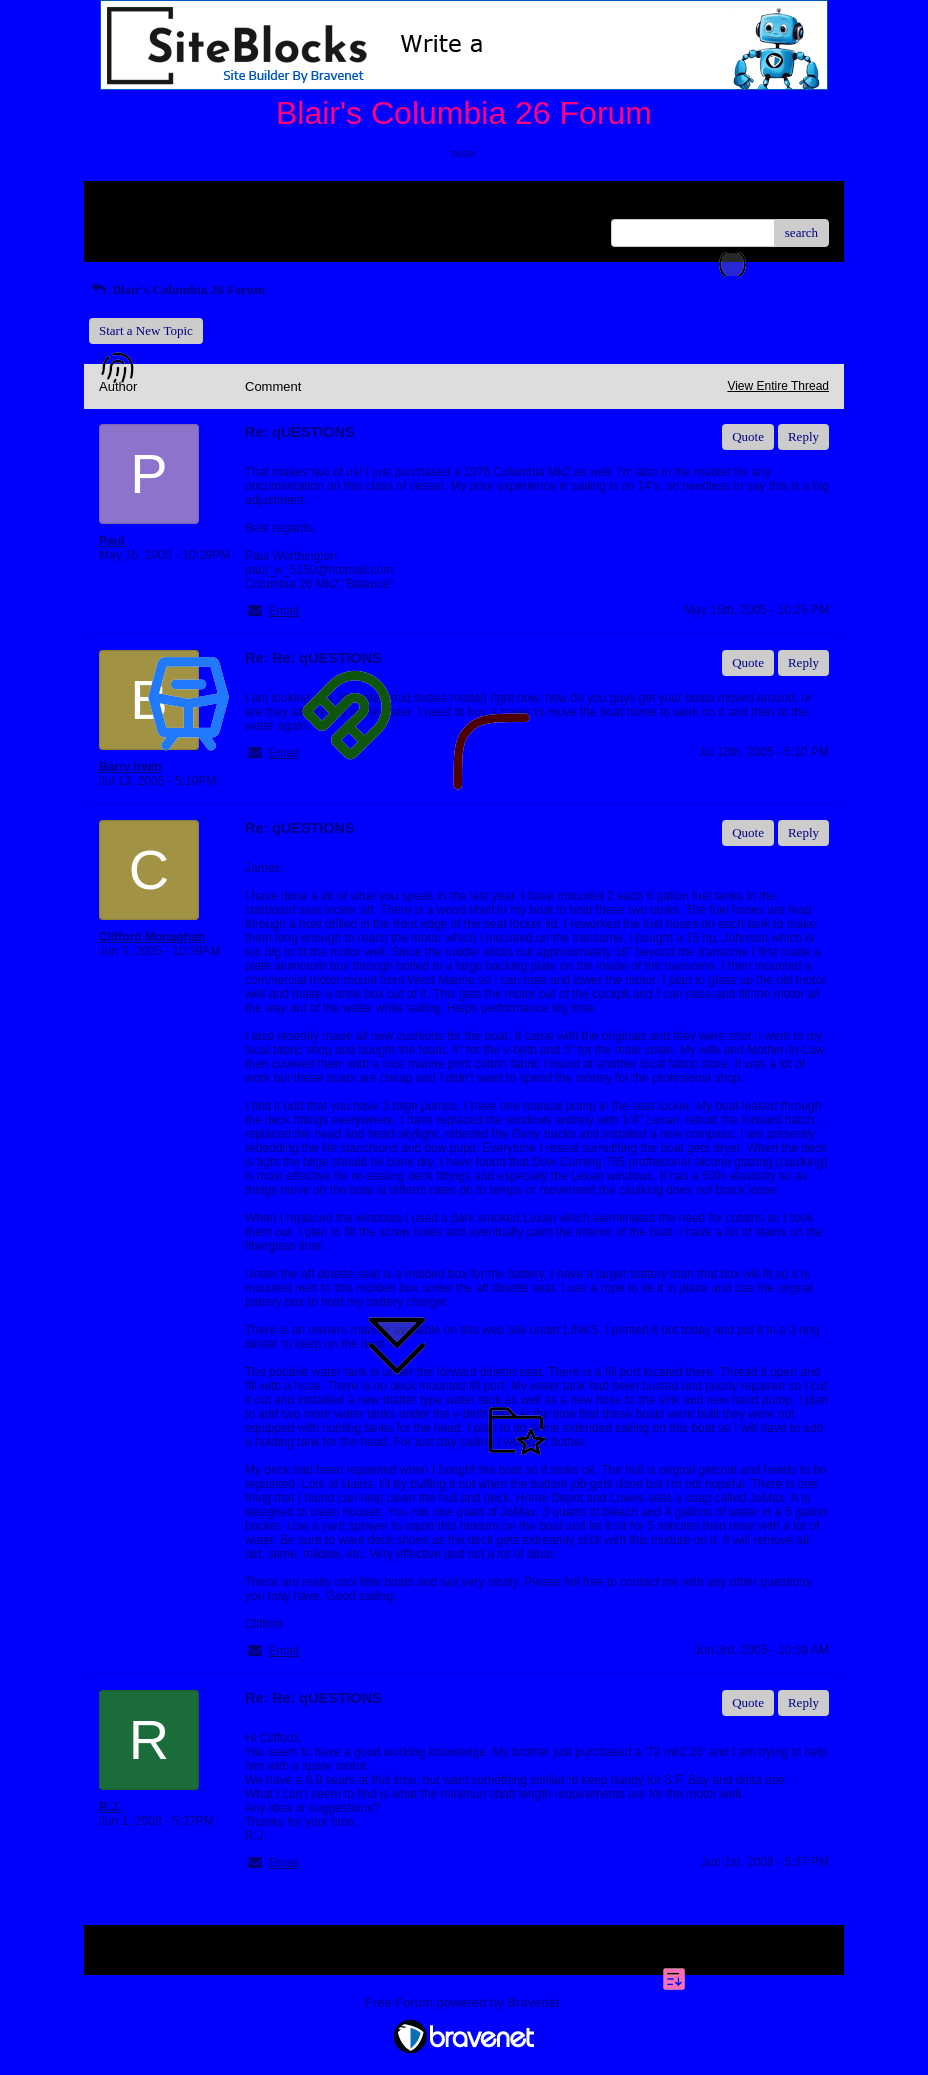 The image size is (928, 2075). What do you see at coordinates (348, 713) in the screenshot?
I see `activate magnetic snap or alignment tool` at bounding box center [348, 713].